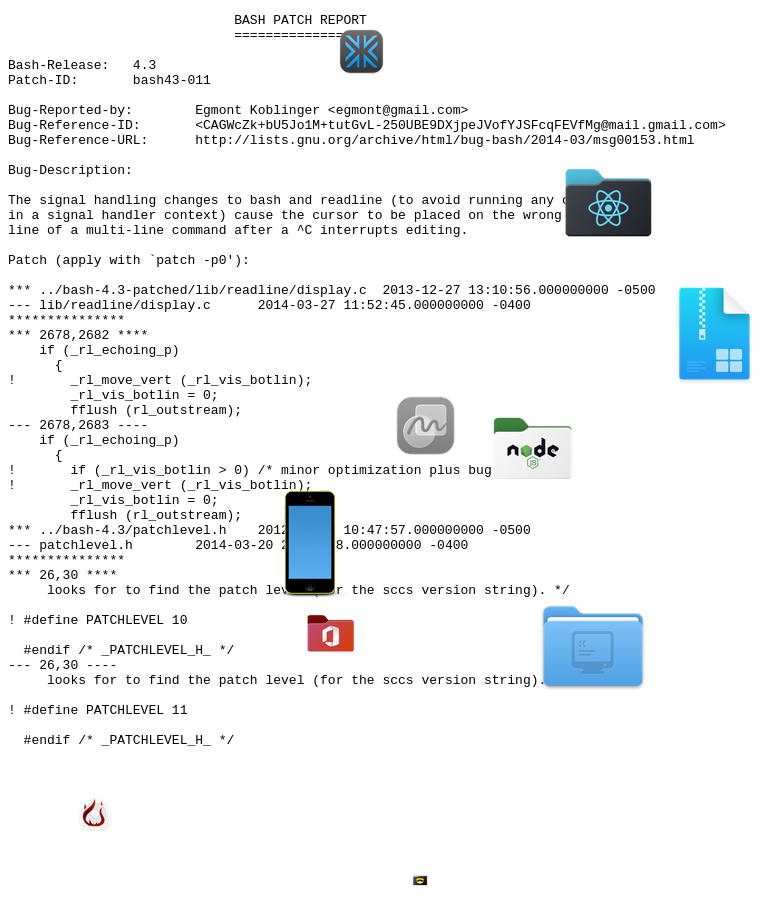 This screenshot has height=908, width=768. I want to click on folder containing nim programming language projects, so click(420, 880).